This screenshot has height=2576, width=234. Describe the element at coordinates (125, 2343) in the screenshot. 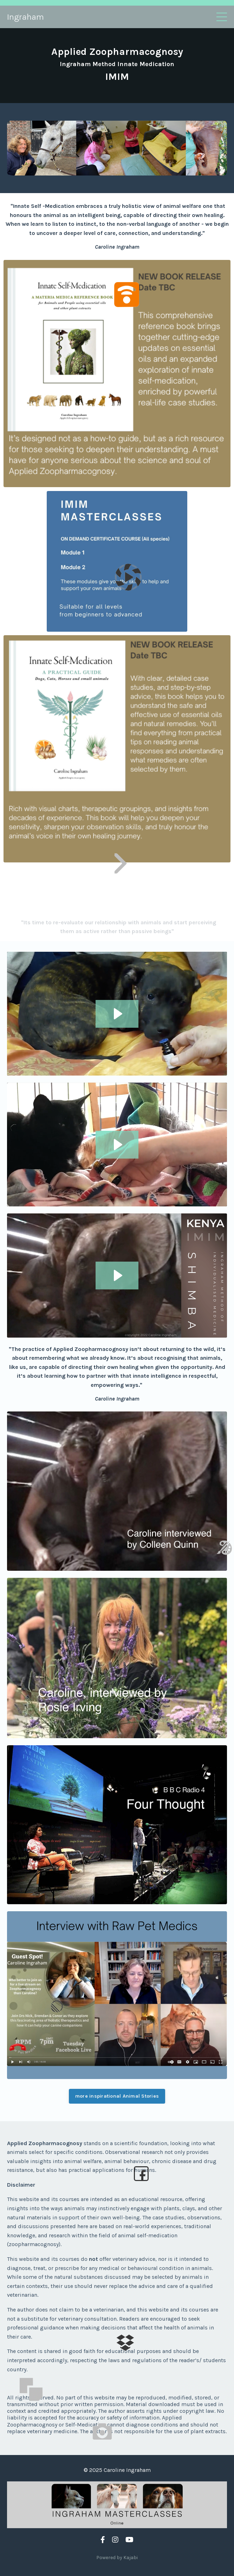

I see `open Dropbox cloud storage` at that location.